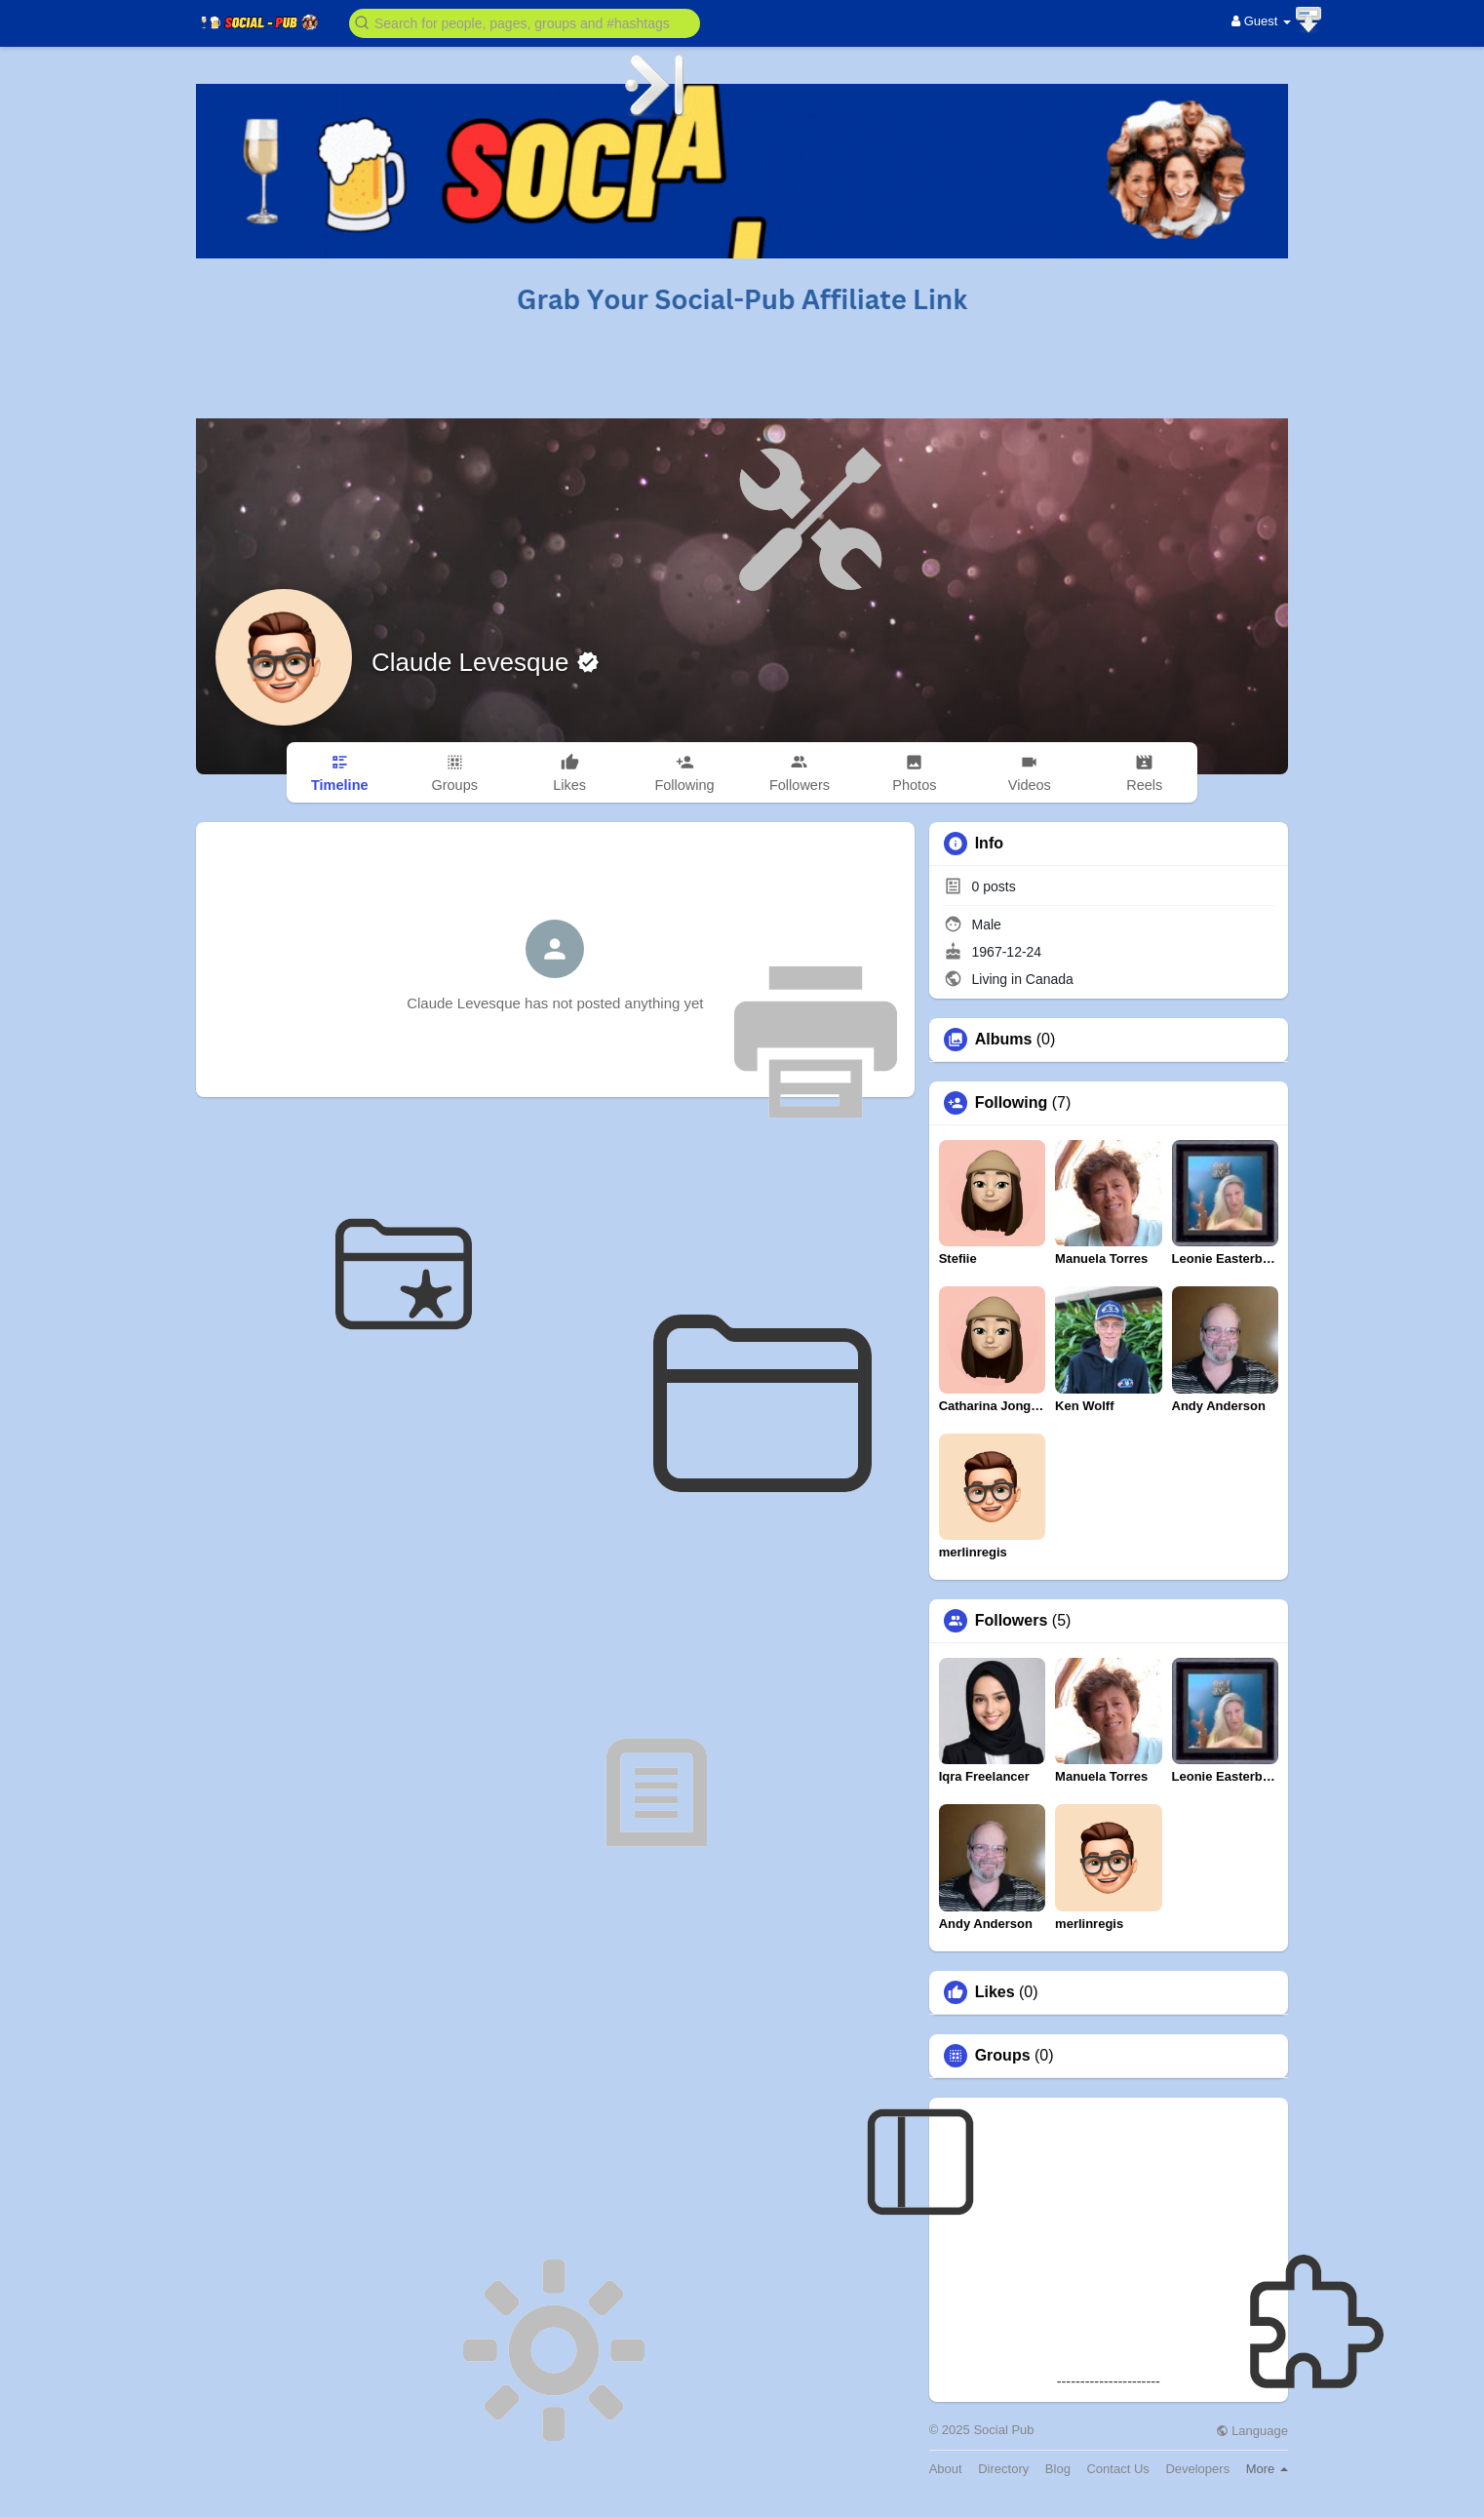 The width and height of the screenshot is (1484, 2517). I want to click on manage browser extensions, so click(1312, 2326).